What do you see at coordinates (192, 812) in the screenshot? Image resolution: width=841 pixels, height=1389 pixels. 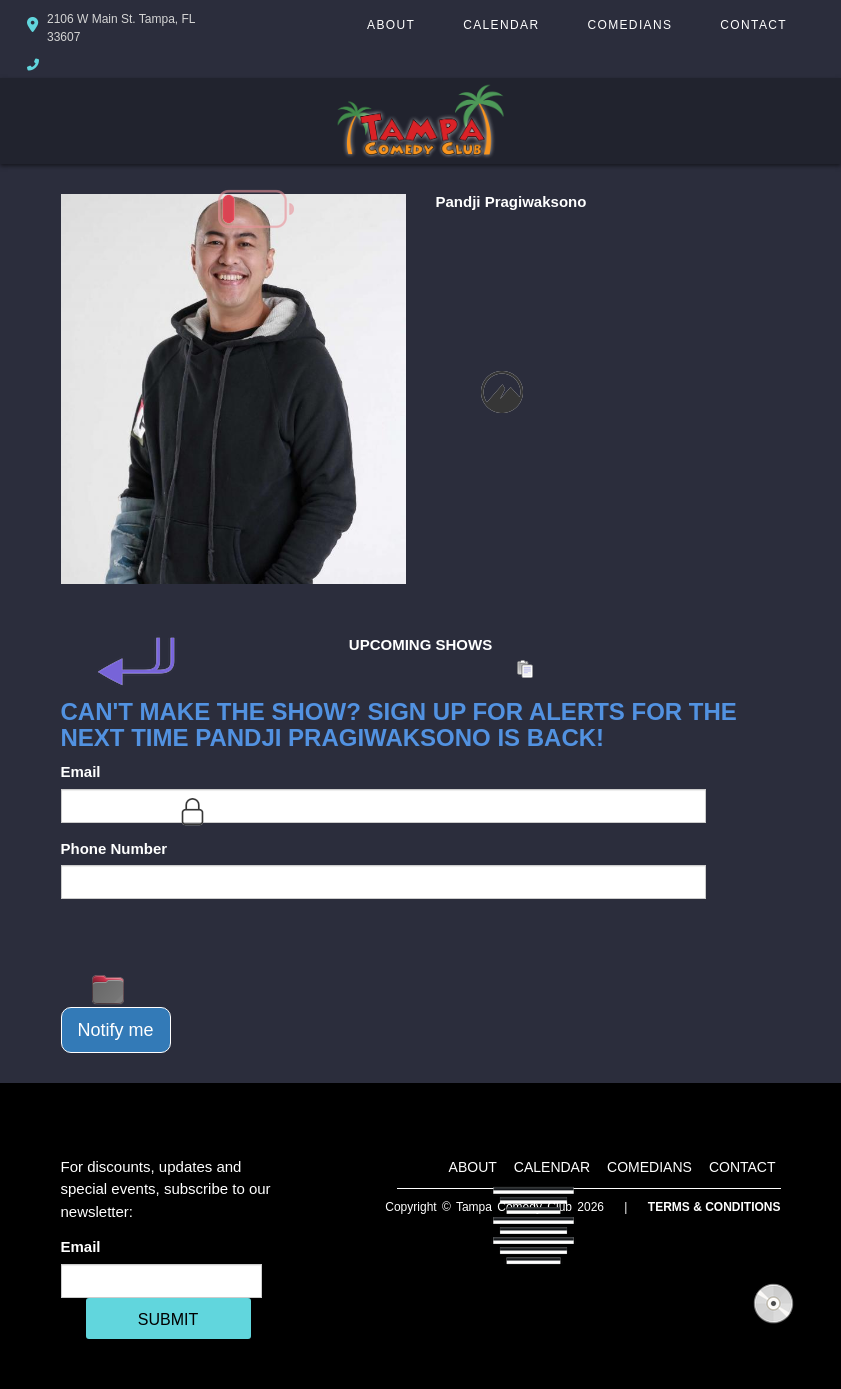 I see `access screen lock settings` at bounding box center [192, 812].